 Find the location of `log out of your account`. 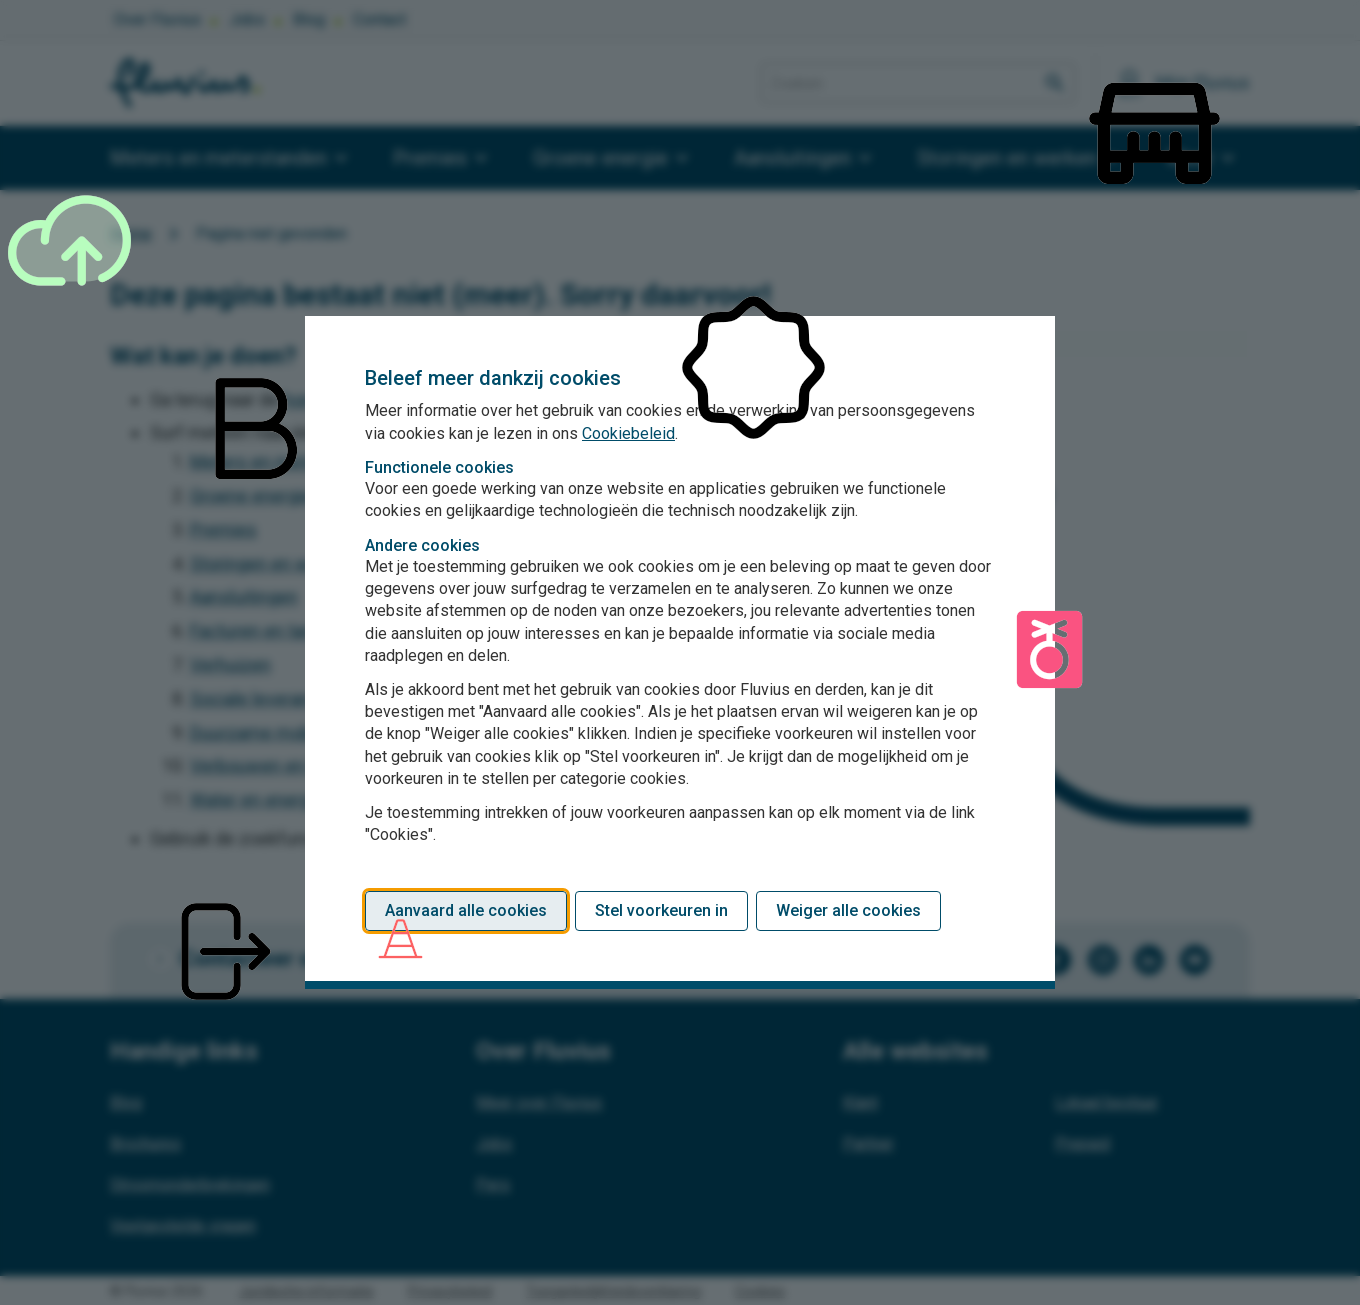

log out of your account is located at coordinates (218, 951).